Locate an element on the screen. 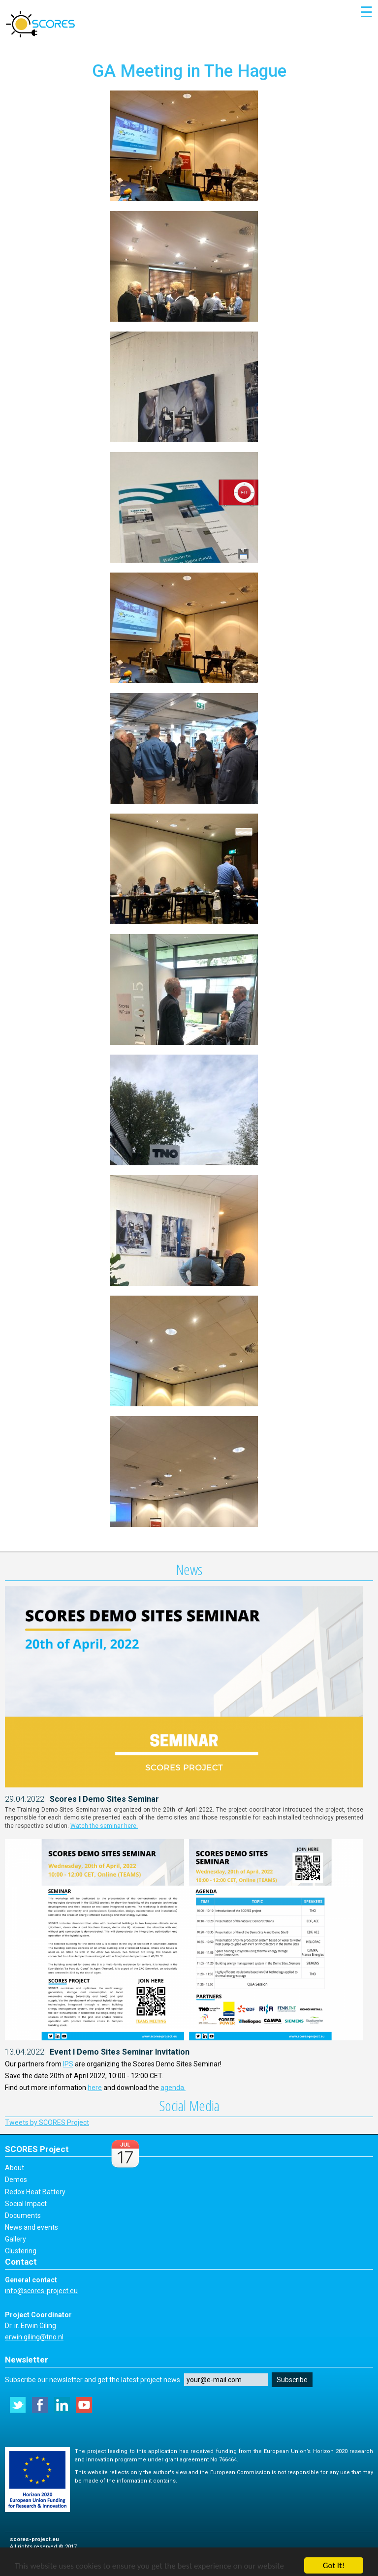  access superdisk or floppy drive storage is located at coordinates (243, 554).